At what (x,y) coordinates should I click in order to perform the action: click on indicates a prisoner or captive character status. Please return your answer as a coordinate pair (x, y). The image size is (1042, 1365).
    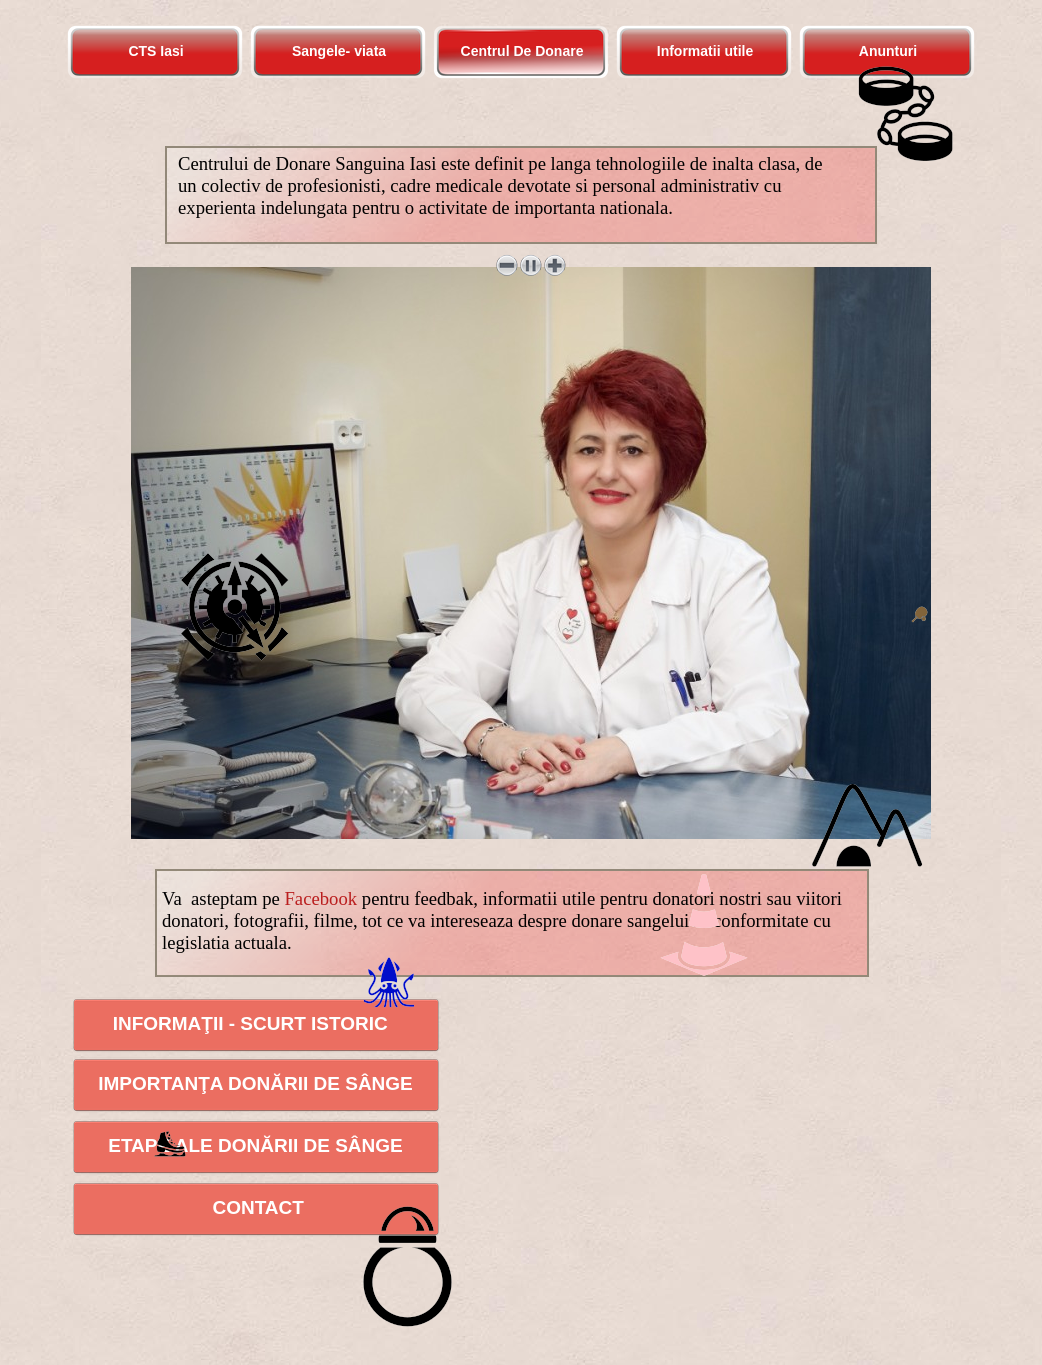
    Looking at the image, I should click on (905, 113).